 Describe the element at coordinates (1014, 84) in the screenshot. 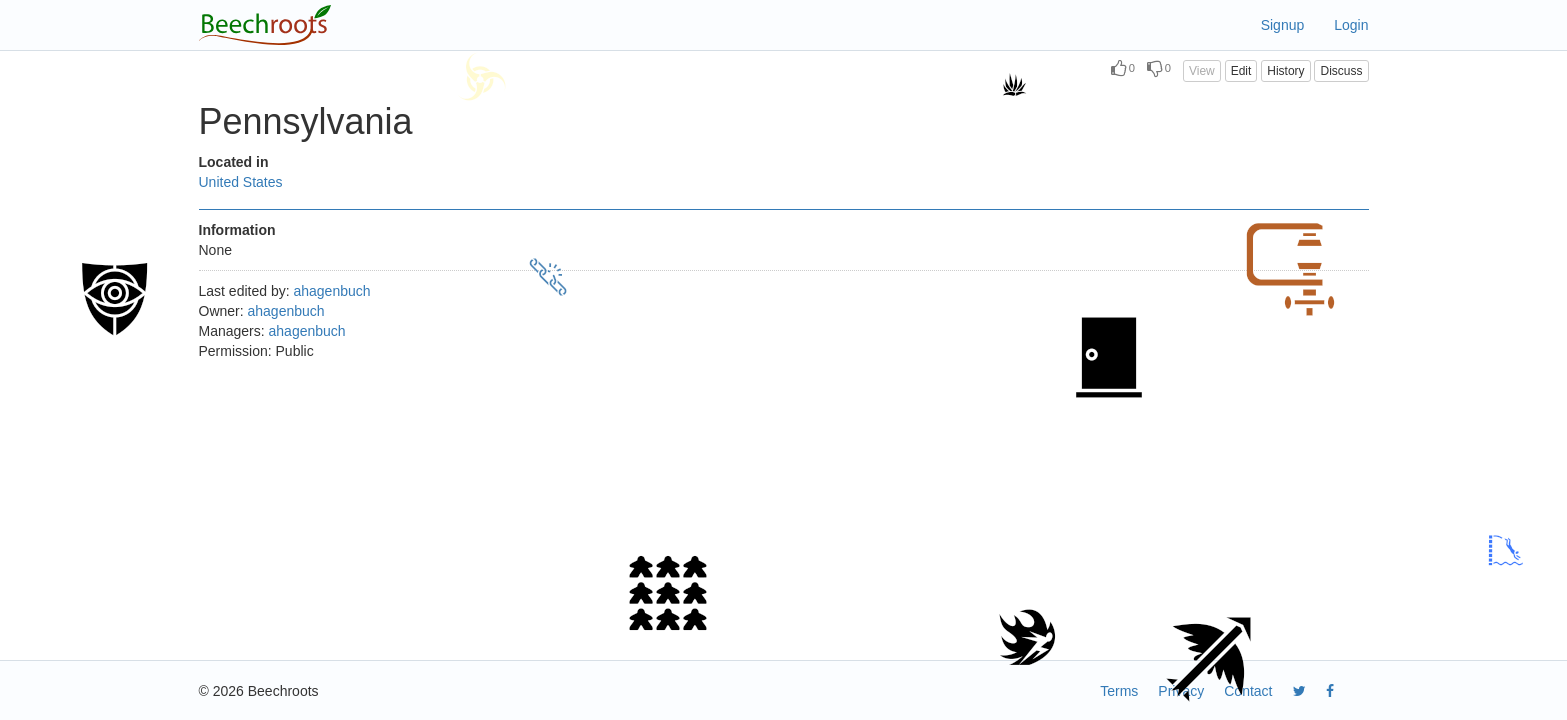

I see `agave plant icon for a gardening or farming game` at that location.